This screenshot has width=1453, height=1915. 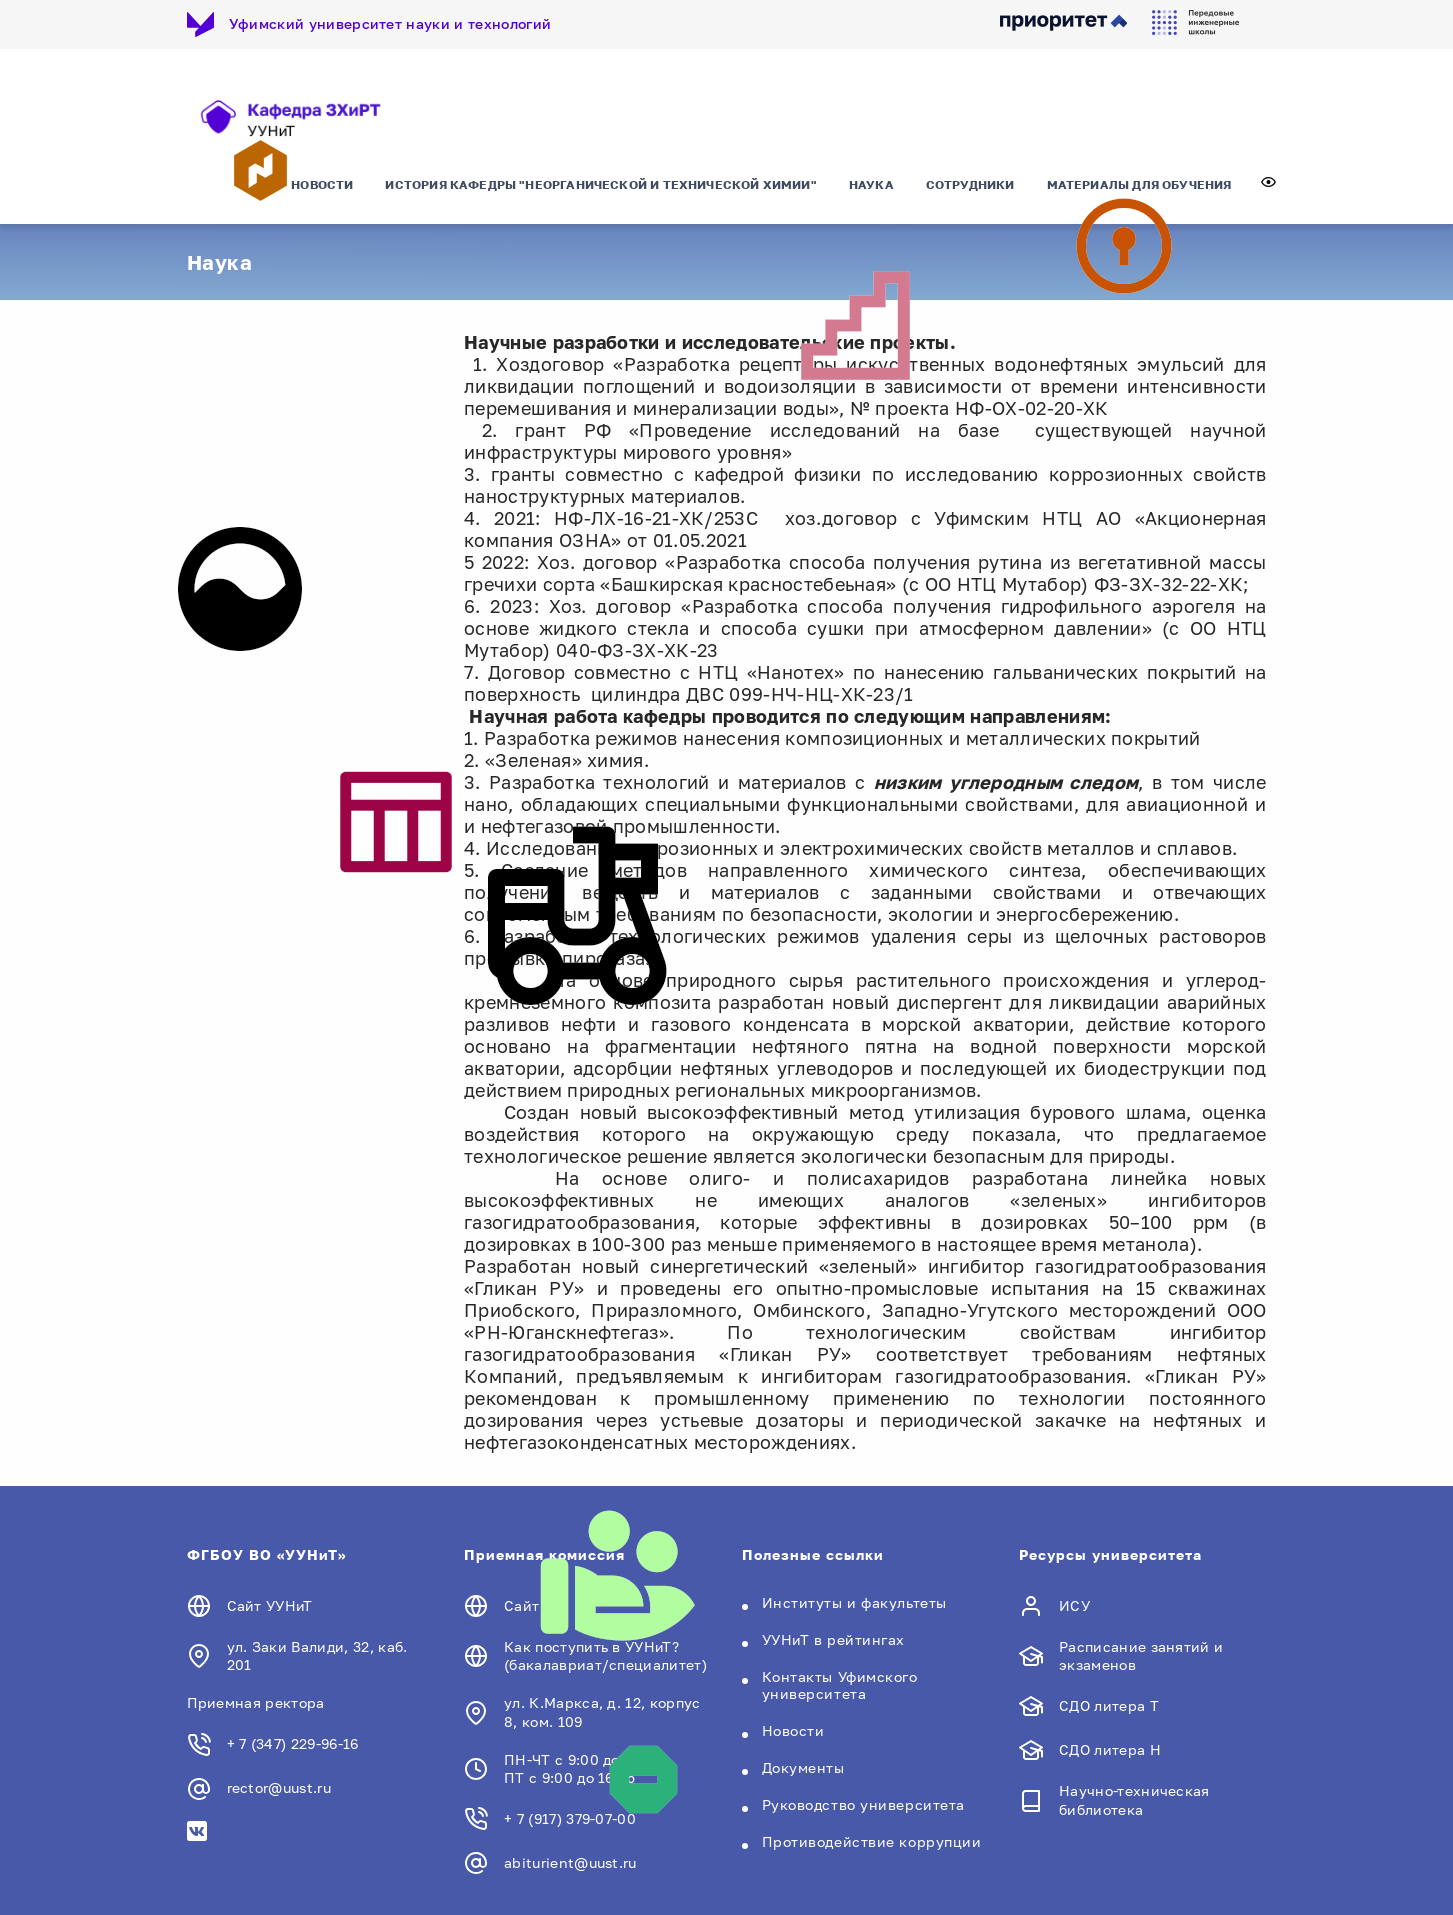 What do you see at coordinates (573, 920) in the screenshot?
I see `select e-bike as transportation mode` at bounding box center [573, 920].